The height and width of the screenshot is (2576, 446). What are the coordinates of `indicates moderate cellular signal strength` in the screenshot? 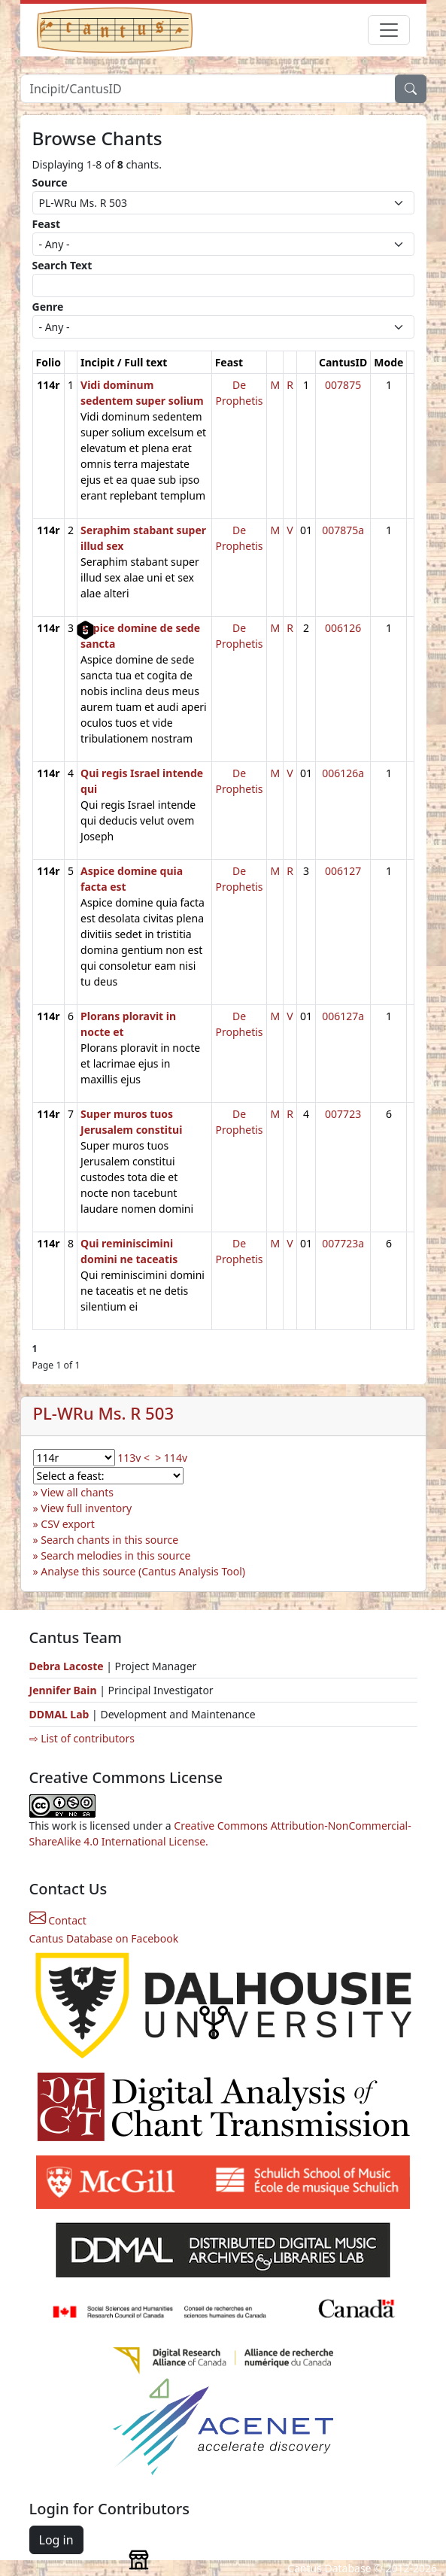 It's located at (159, 2388).